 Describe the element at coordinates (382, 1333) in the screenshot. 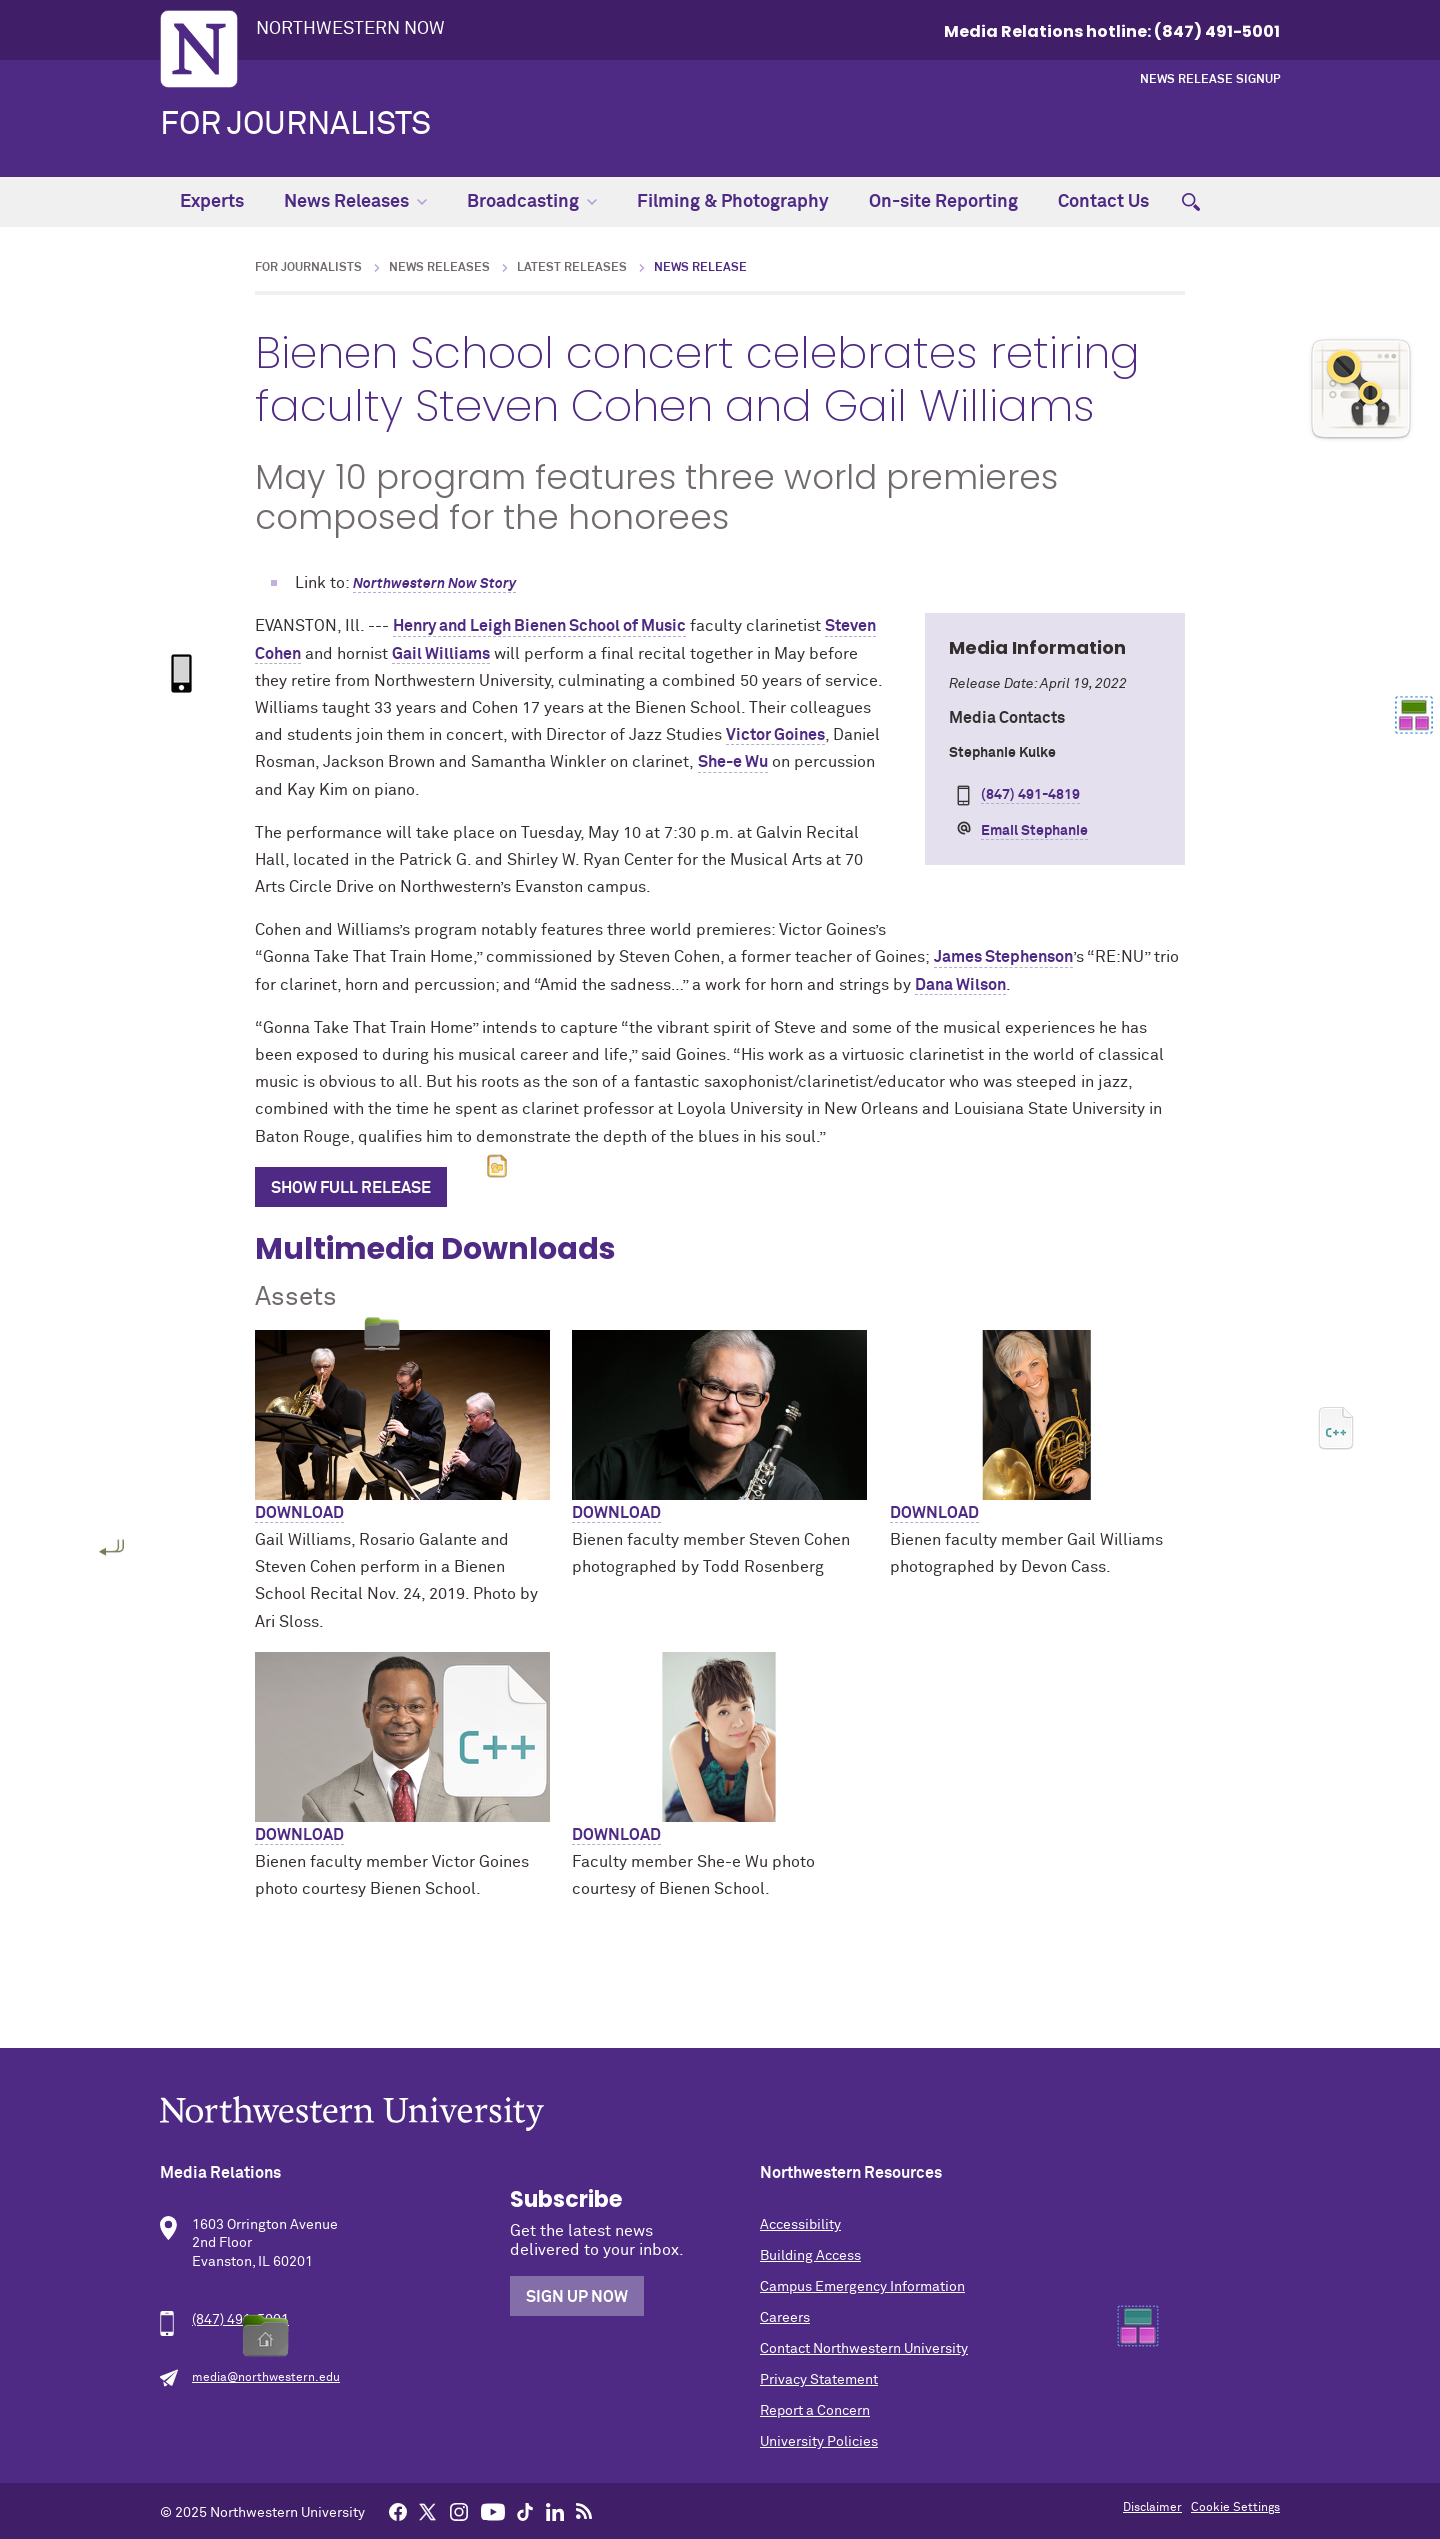

I see `access files stored on a remote server` at that location.